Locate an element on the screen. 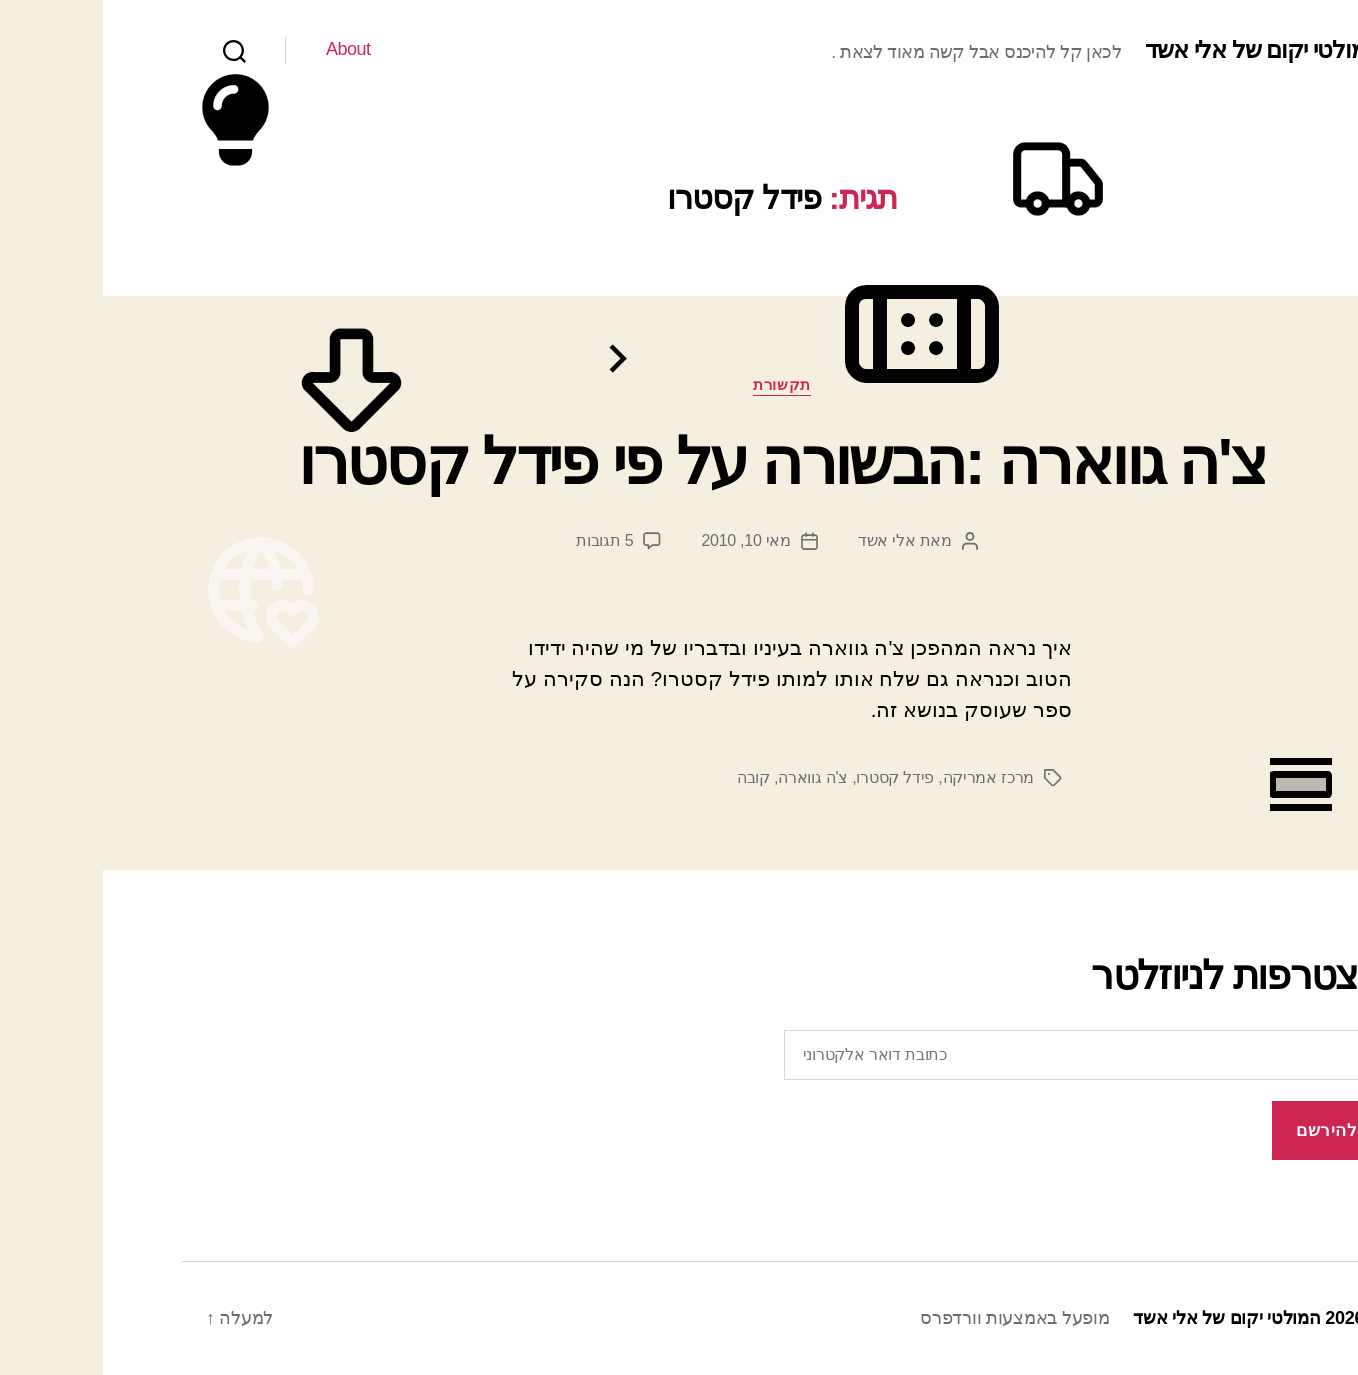 The image size is (1358, 1375). access tips or helpful suggestions is located at coordinates (235, 118).